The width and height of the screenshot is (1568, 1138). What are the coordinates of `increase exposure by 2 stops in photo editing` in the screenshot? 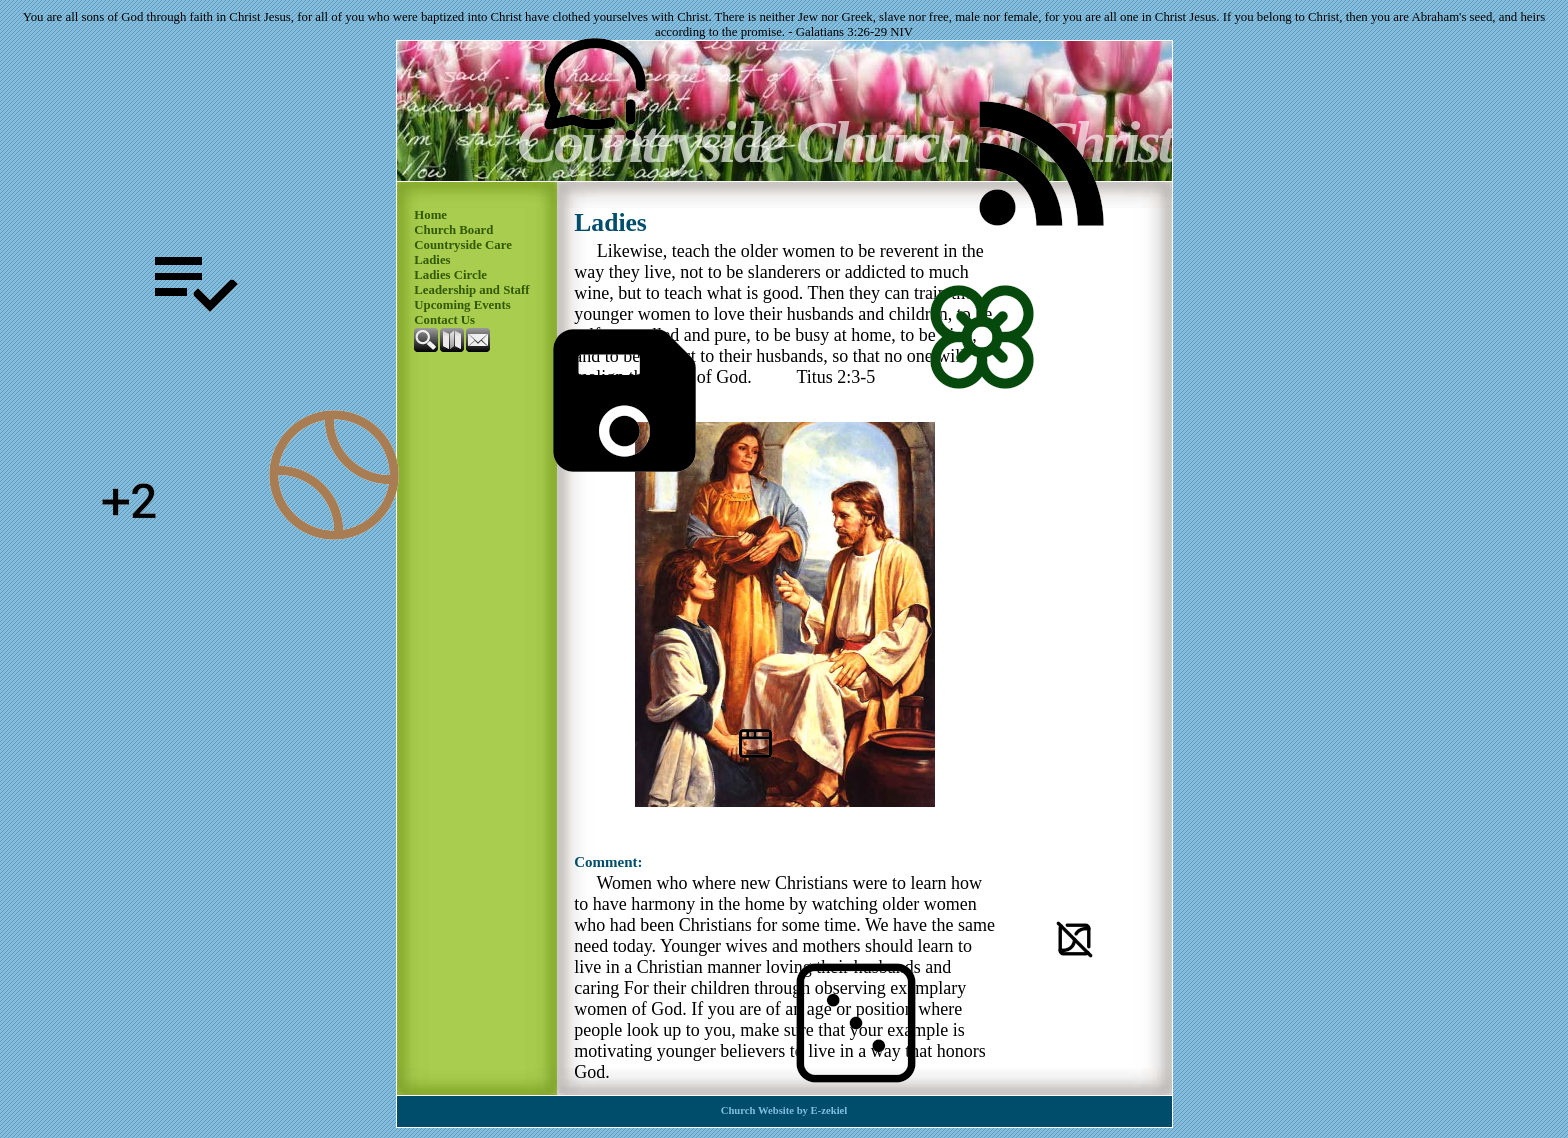 It's located at (129, 502).